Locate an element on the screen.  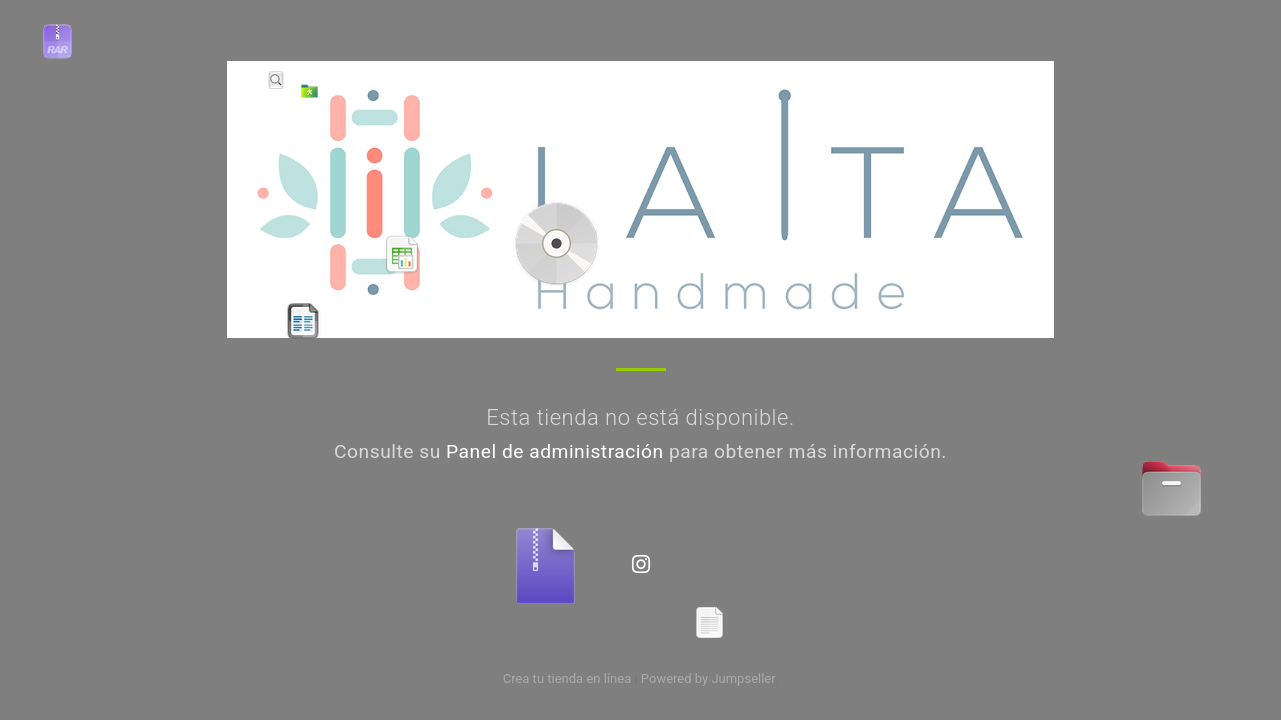
access DVD-R disc drive is located at coordinates (556, 243).